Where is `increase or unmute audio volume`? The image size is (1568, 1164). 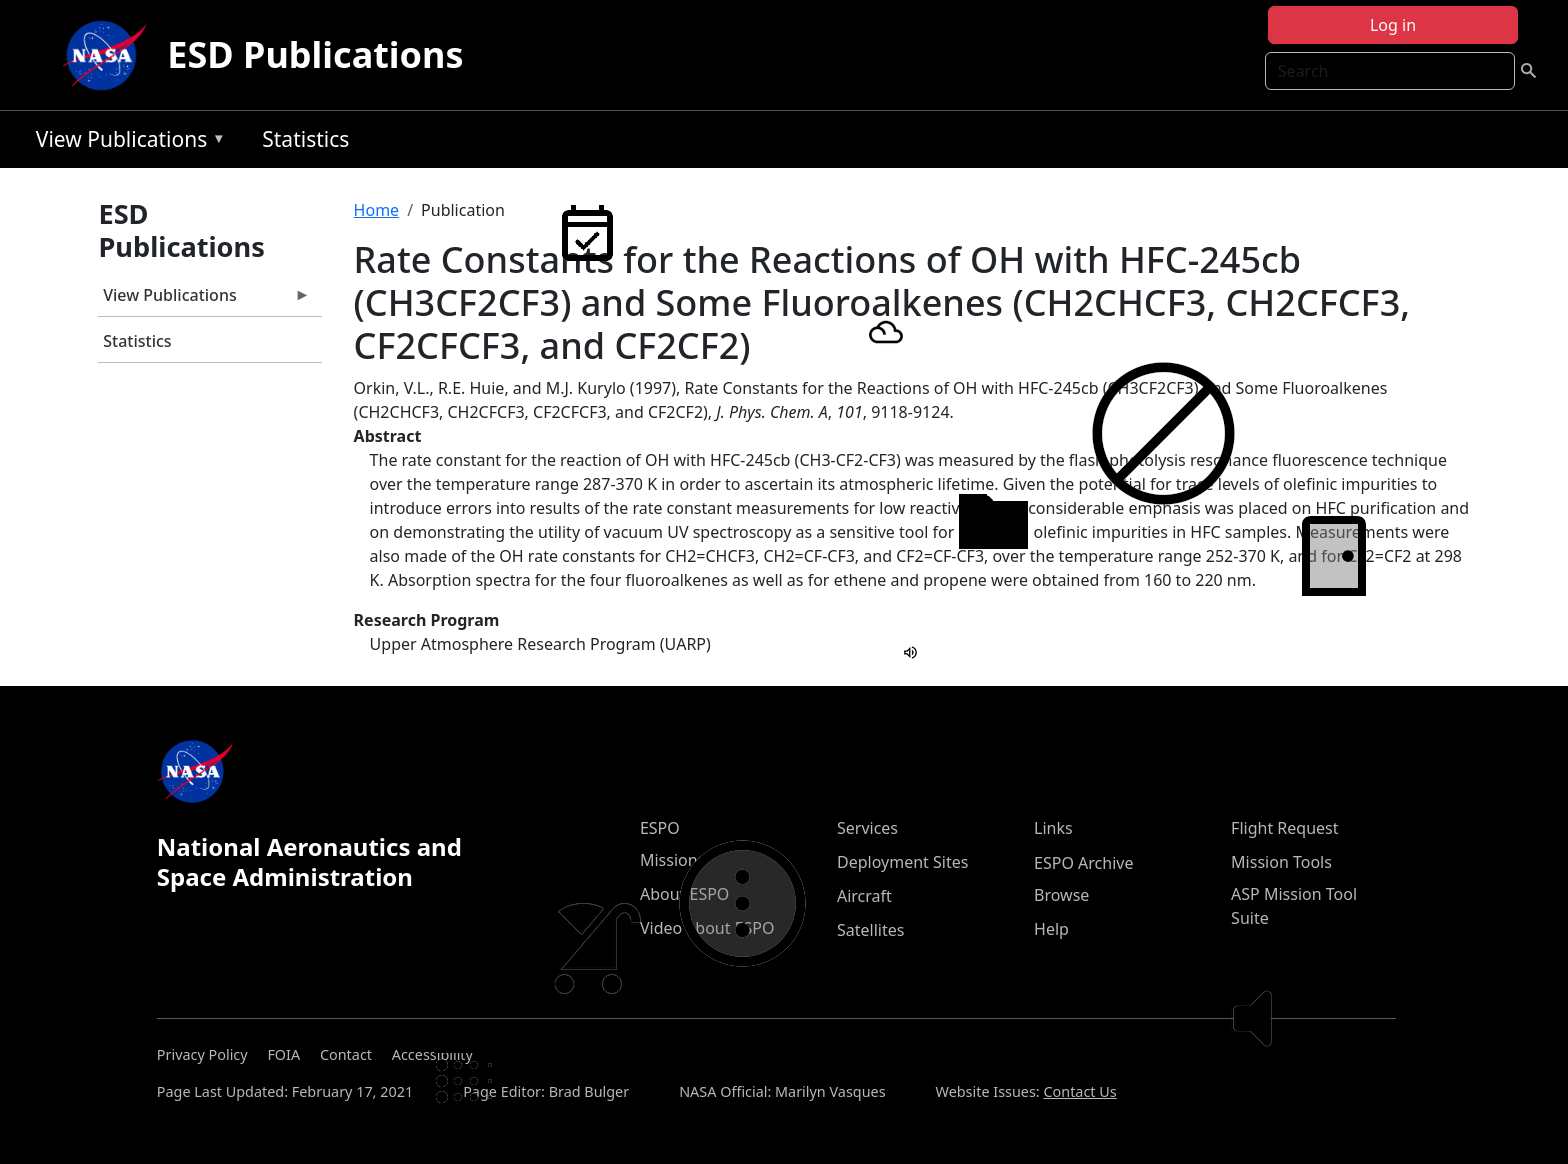
increase or unmute audio volume is located at coordinates (910, 652).